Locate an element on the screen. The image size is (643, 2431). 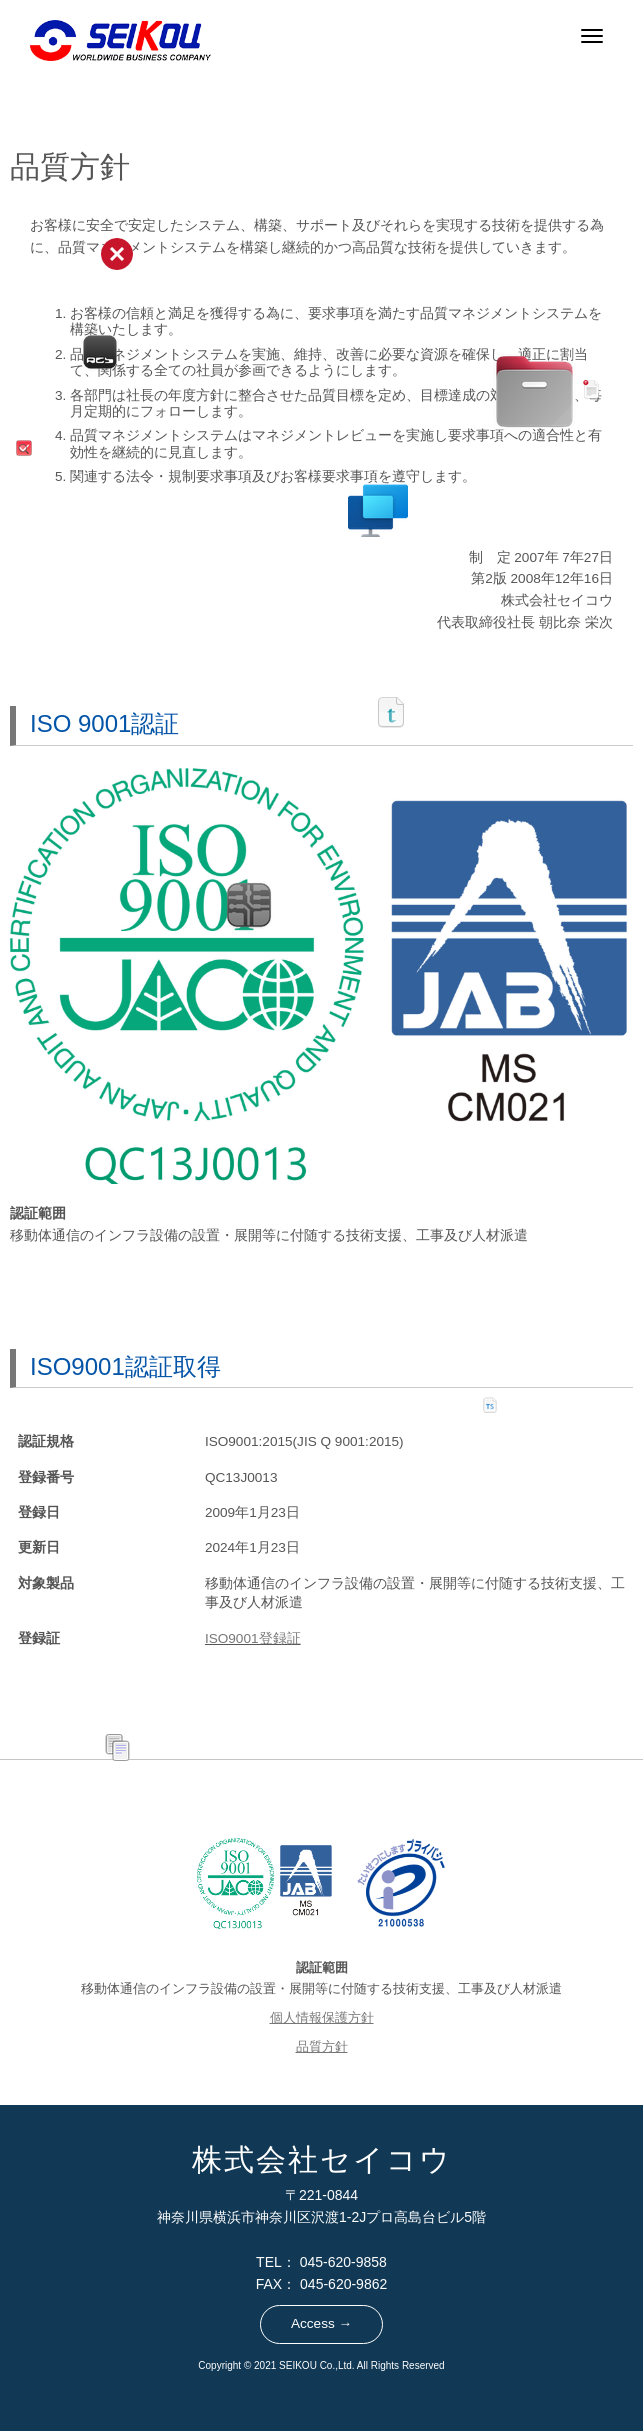
send file via bluetooth is located at coordinates (591, 389).